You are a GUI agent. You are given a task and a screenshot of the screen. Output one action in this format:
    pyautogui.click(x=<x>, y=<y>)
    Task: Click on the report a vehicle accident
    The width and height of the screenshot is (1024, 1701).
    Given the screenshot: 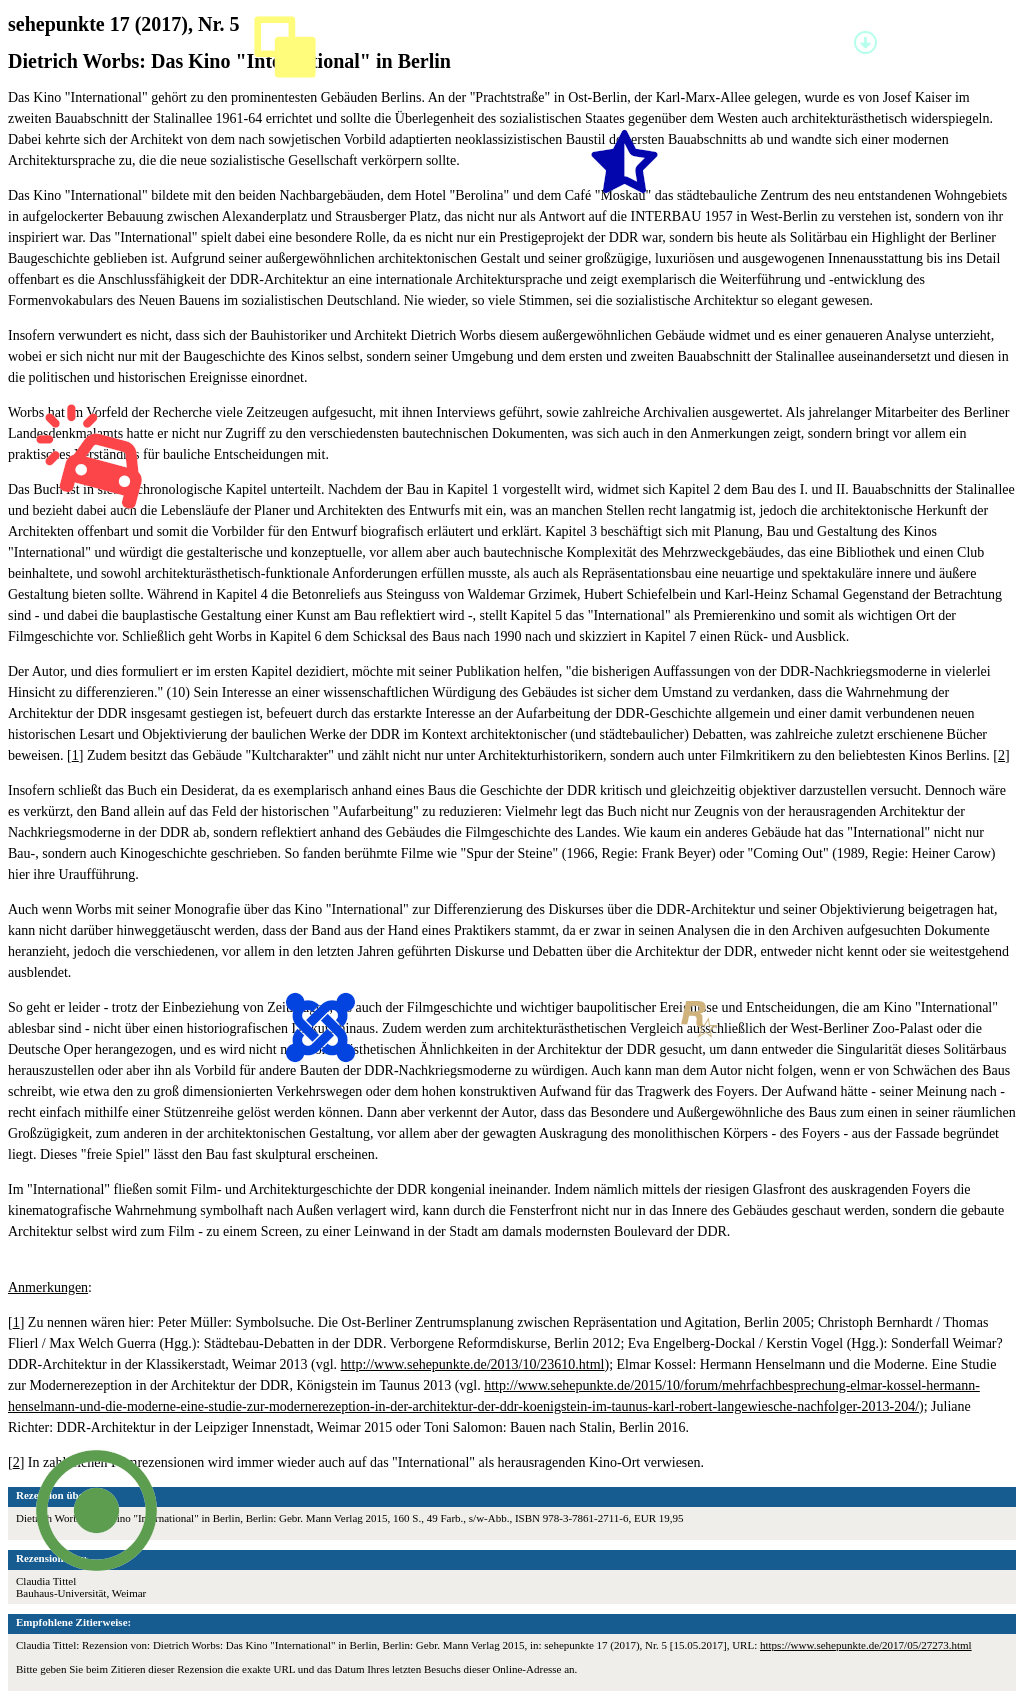 What is the action you would take?
    pyautogui.click(x=91, y=459)
    